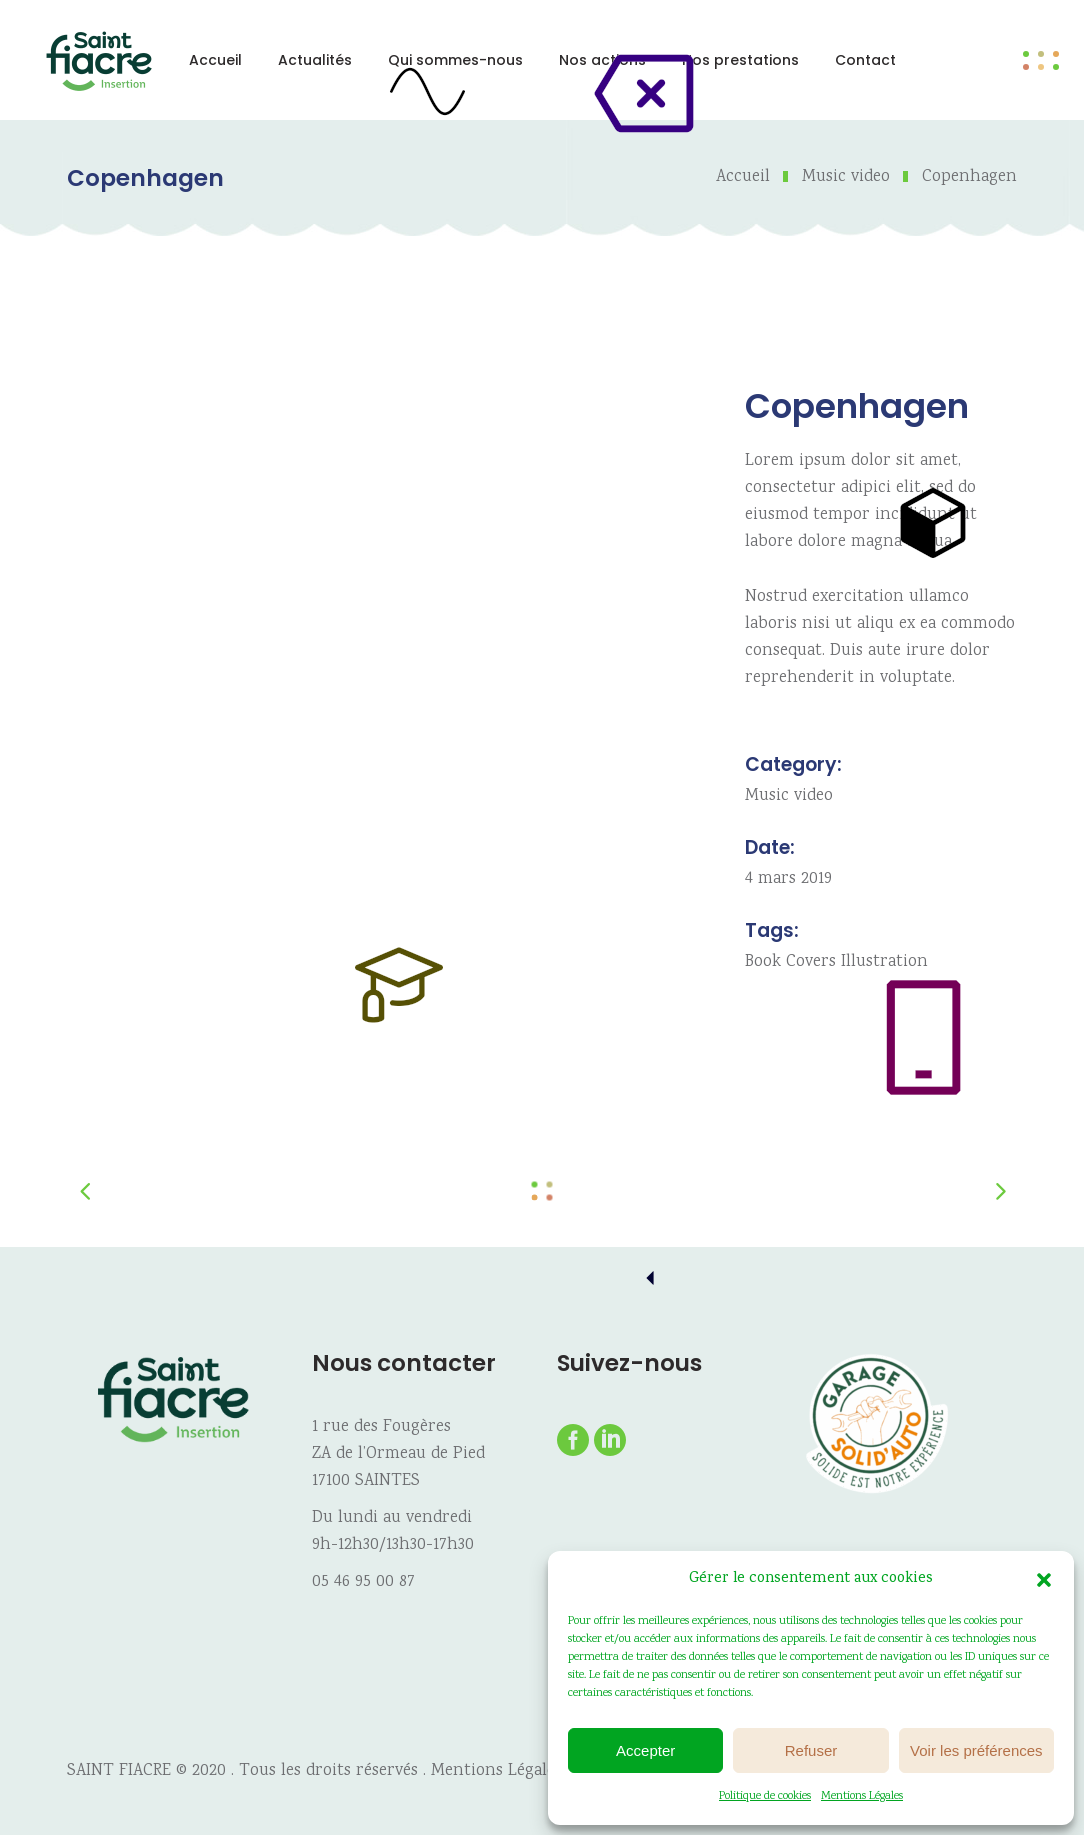 This screenshot has width=1084, height=1835. What do you see at coordinates (647, 93) in the screenshot?
I see `delete the previous character` at bounding box center [647, 93].